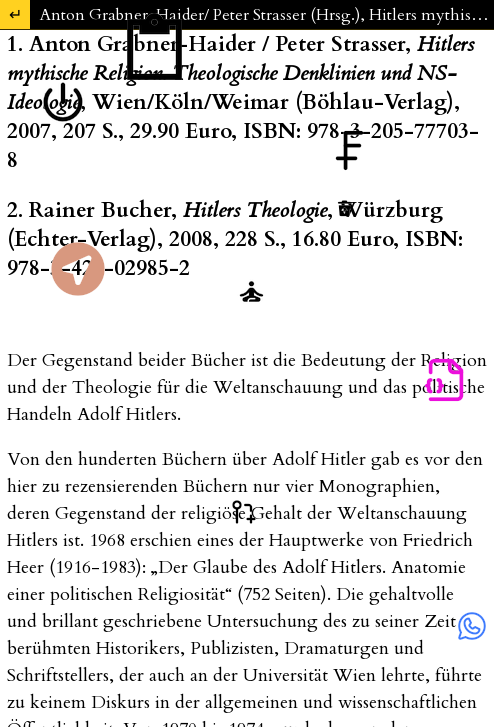  Describe the element at coordinates (472, 626) in the screenshot. I see `open whatsapp messaging app` at that location.